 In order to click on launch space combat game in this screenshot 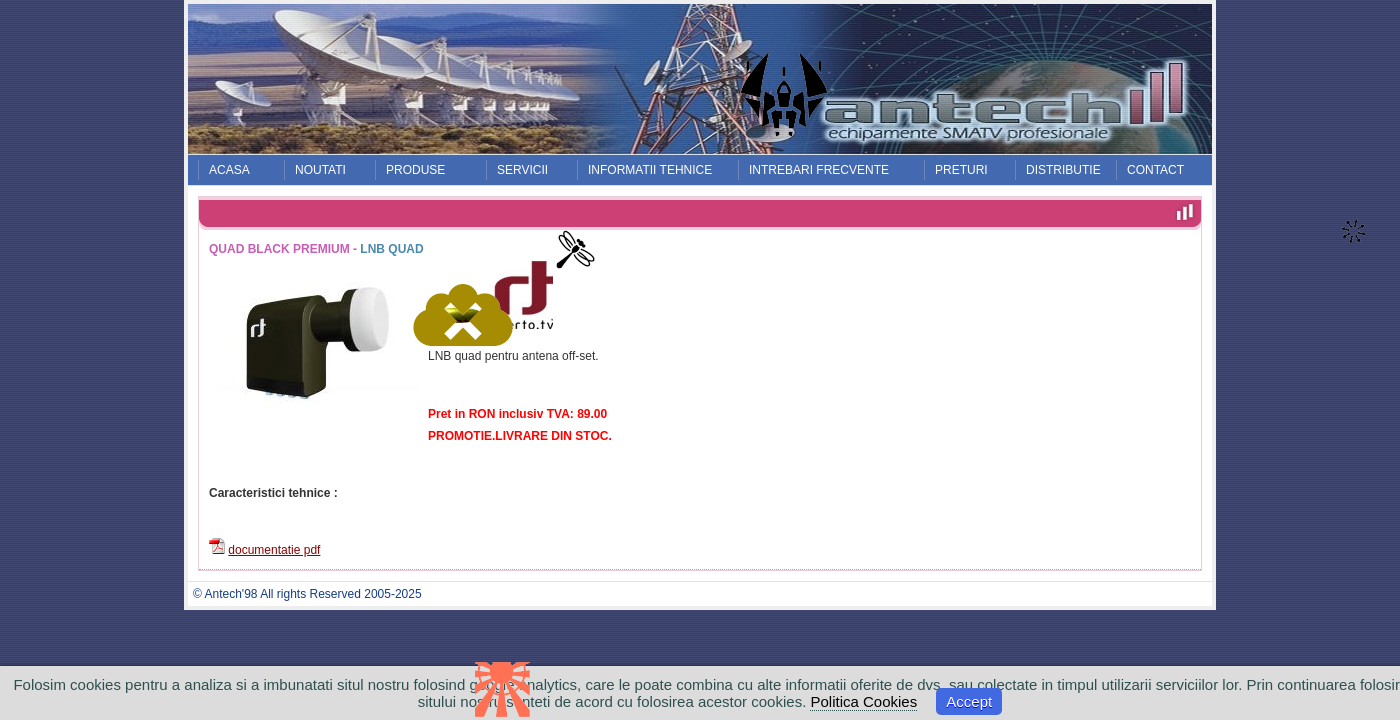, I will do `click(784, 94)`.